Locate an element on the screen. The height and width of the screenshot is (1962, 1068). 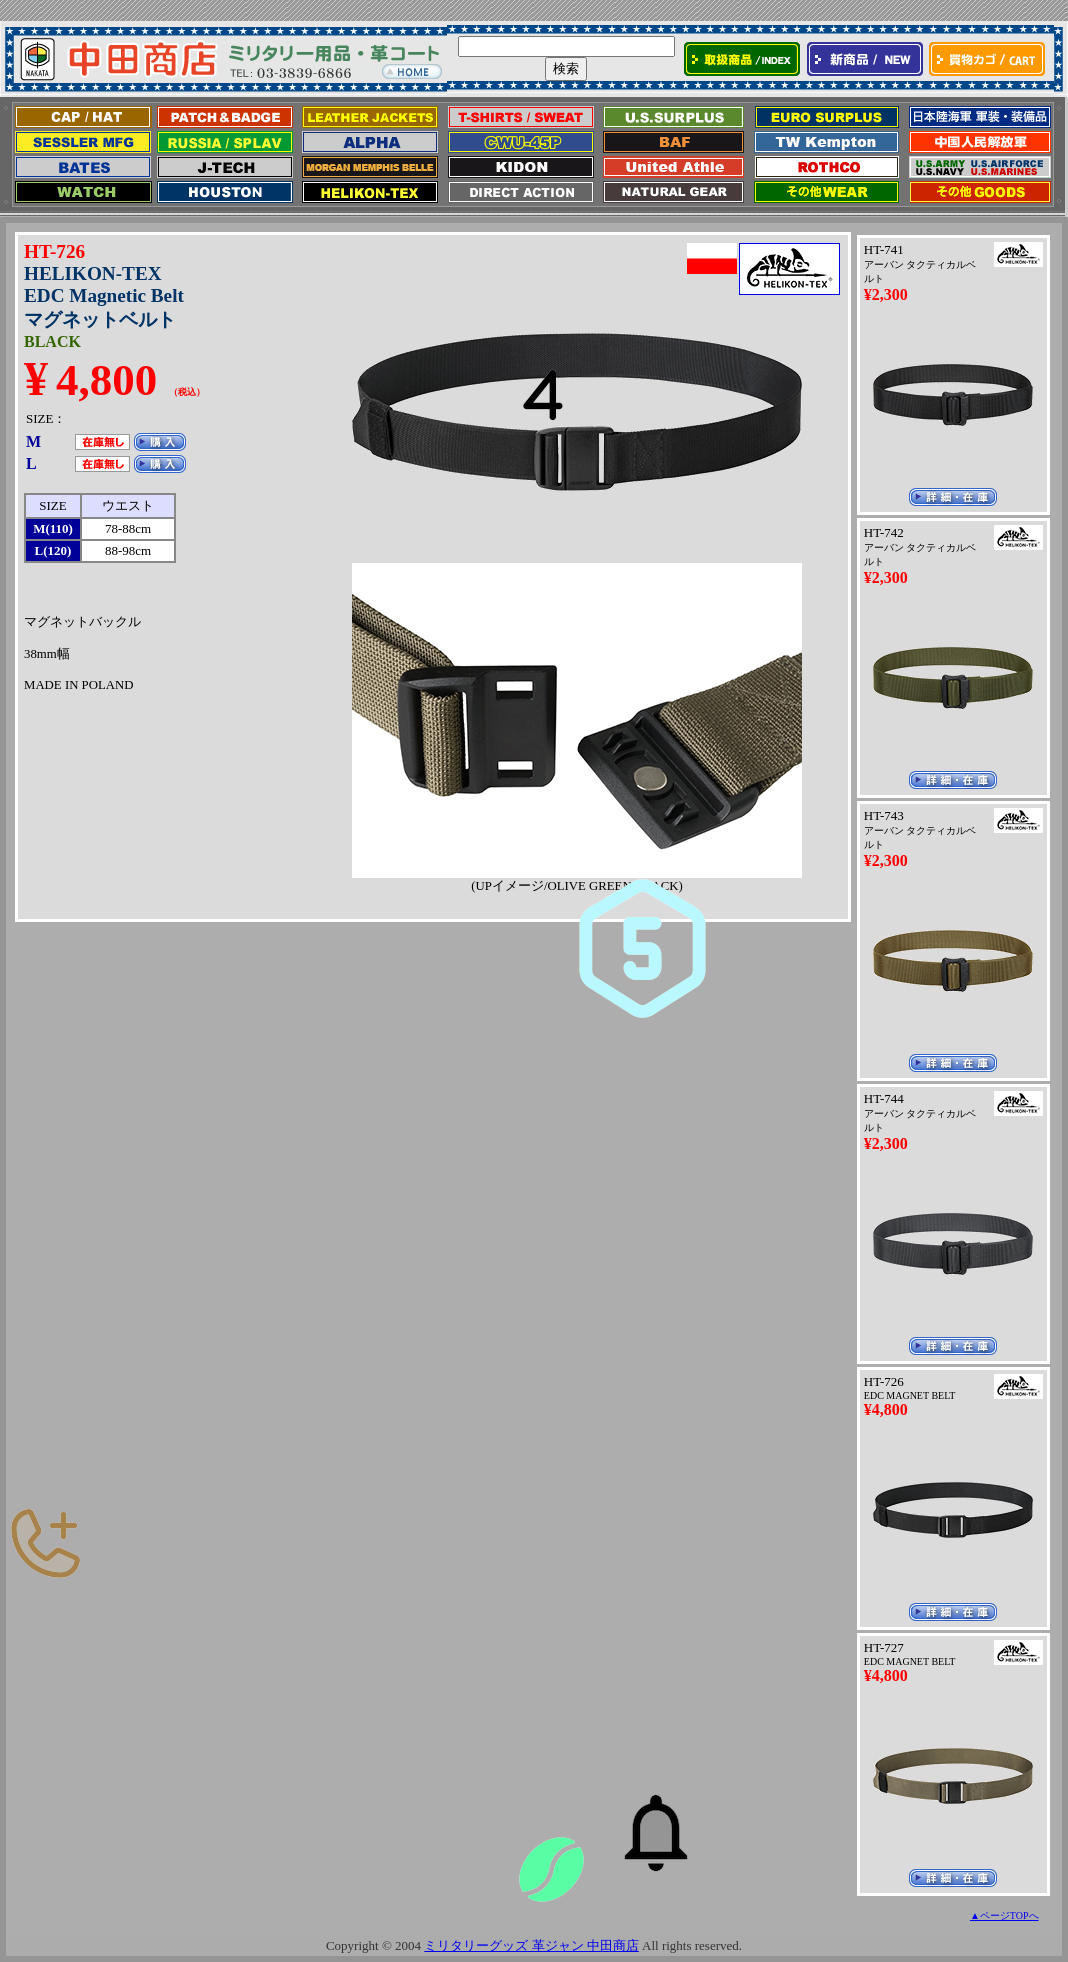
add a new contact is located at coordinates (47, 1542).